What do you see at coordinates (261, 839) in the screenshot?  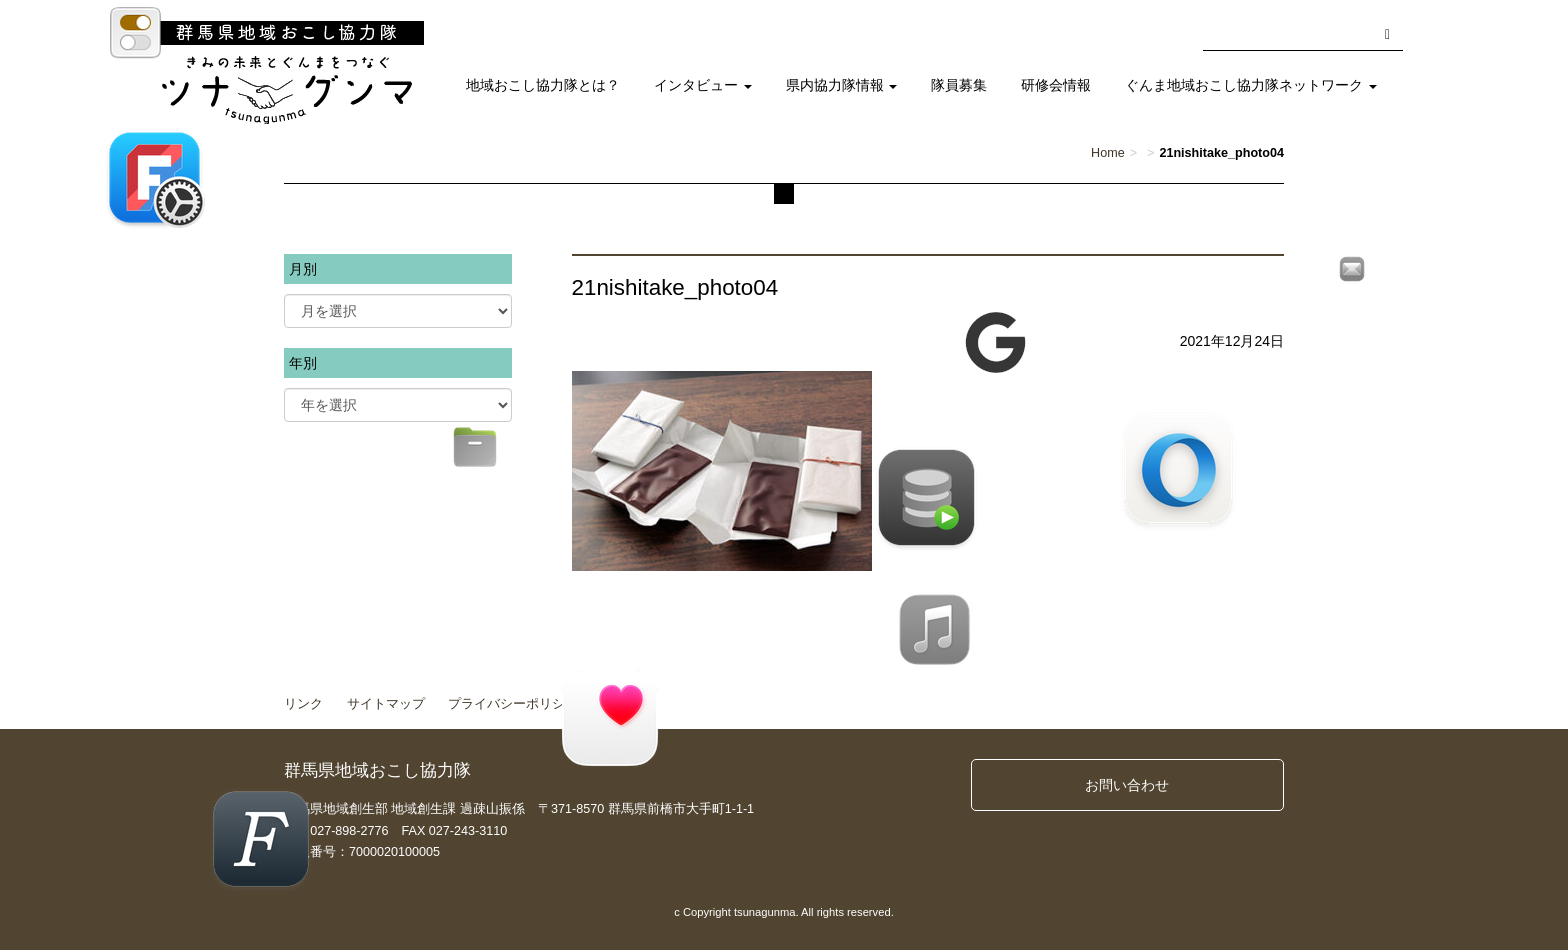 I see `open font management app` at bounding box center [261, 839].